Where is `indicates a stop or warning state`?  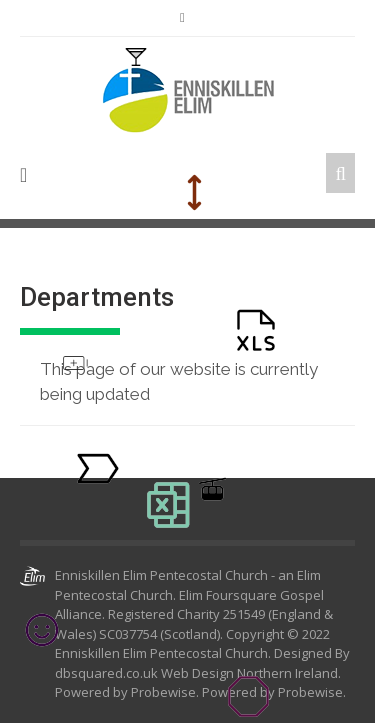
indicates a stop or warning state is located at coordinates (248, 696).